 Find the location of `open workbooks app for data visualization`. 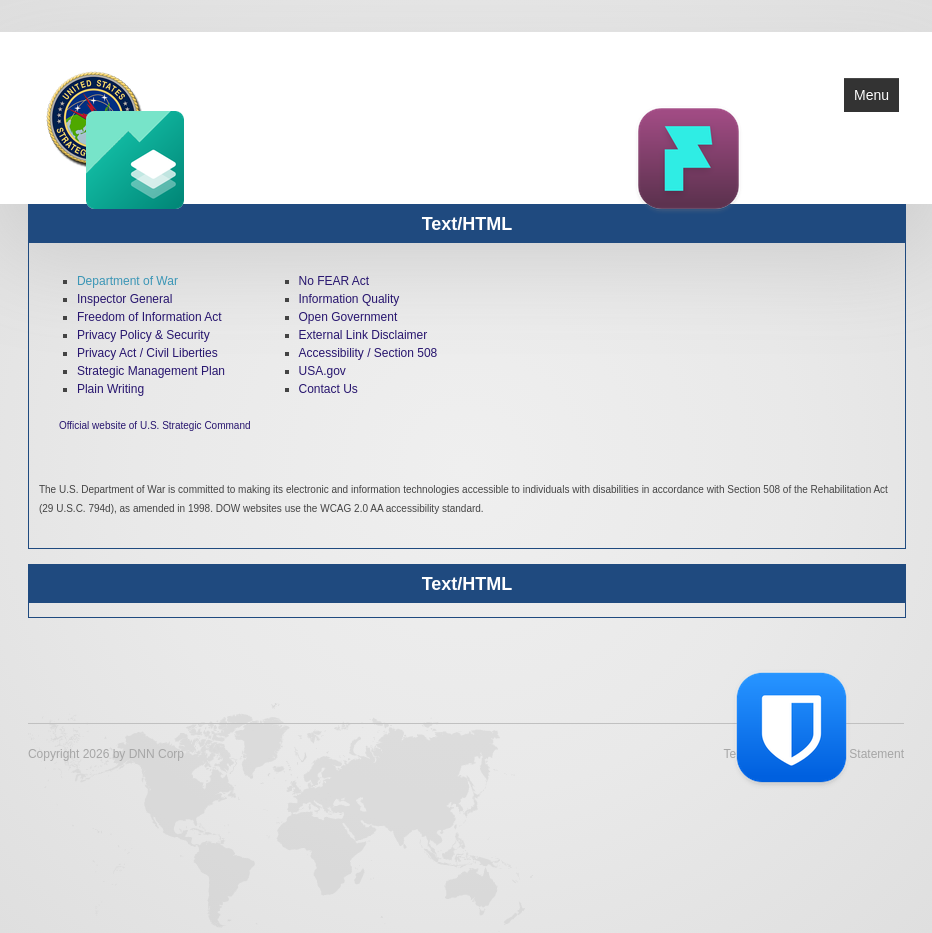

open workbooks app for data visualization is located at coordinates (135, 160).